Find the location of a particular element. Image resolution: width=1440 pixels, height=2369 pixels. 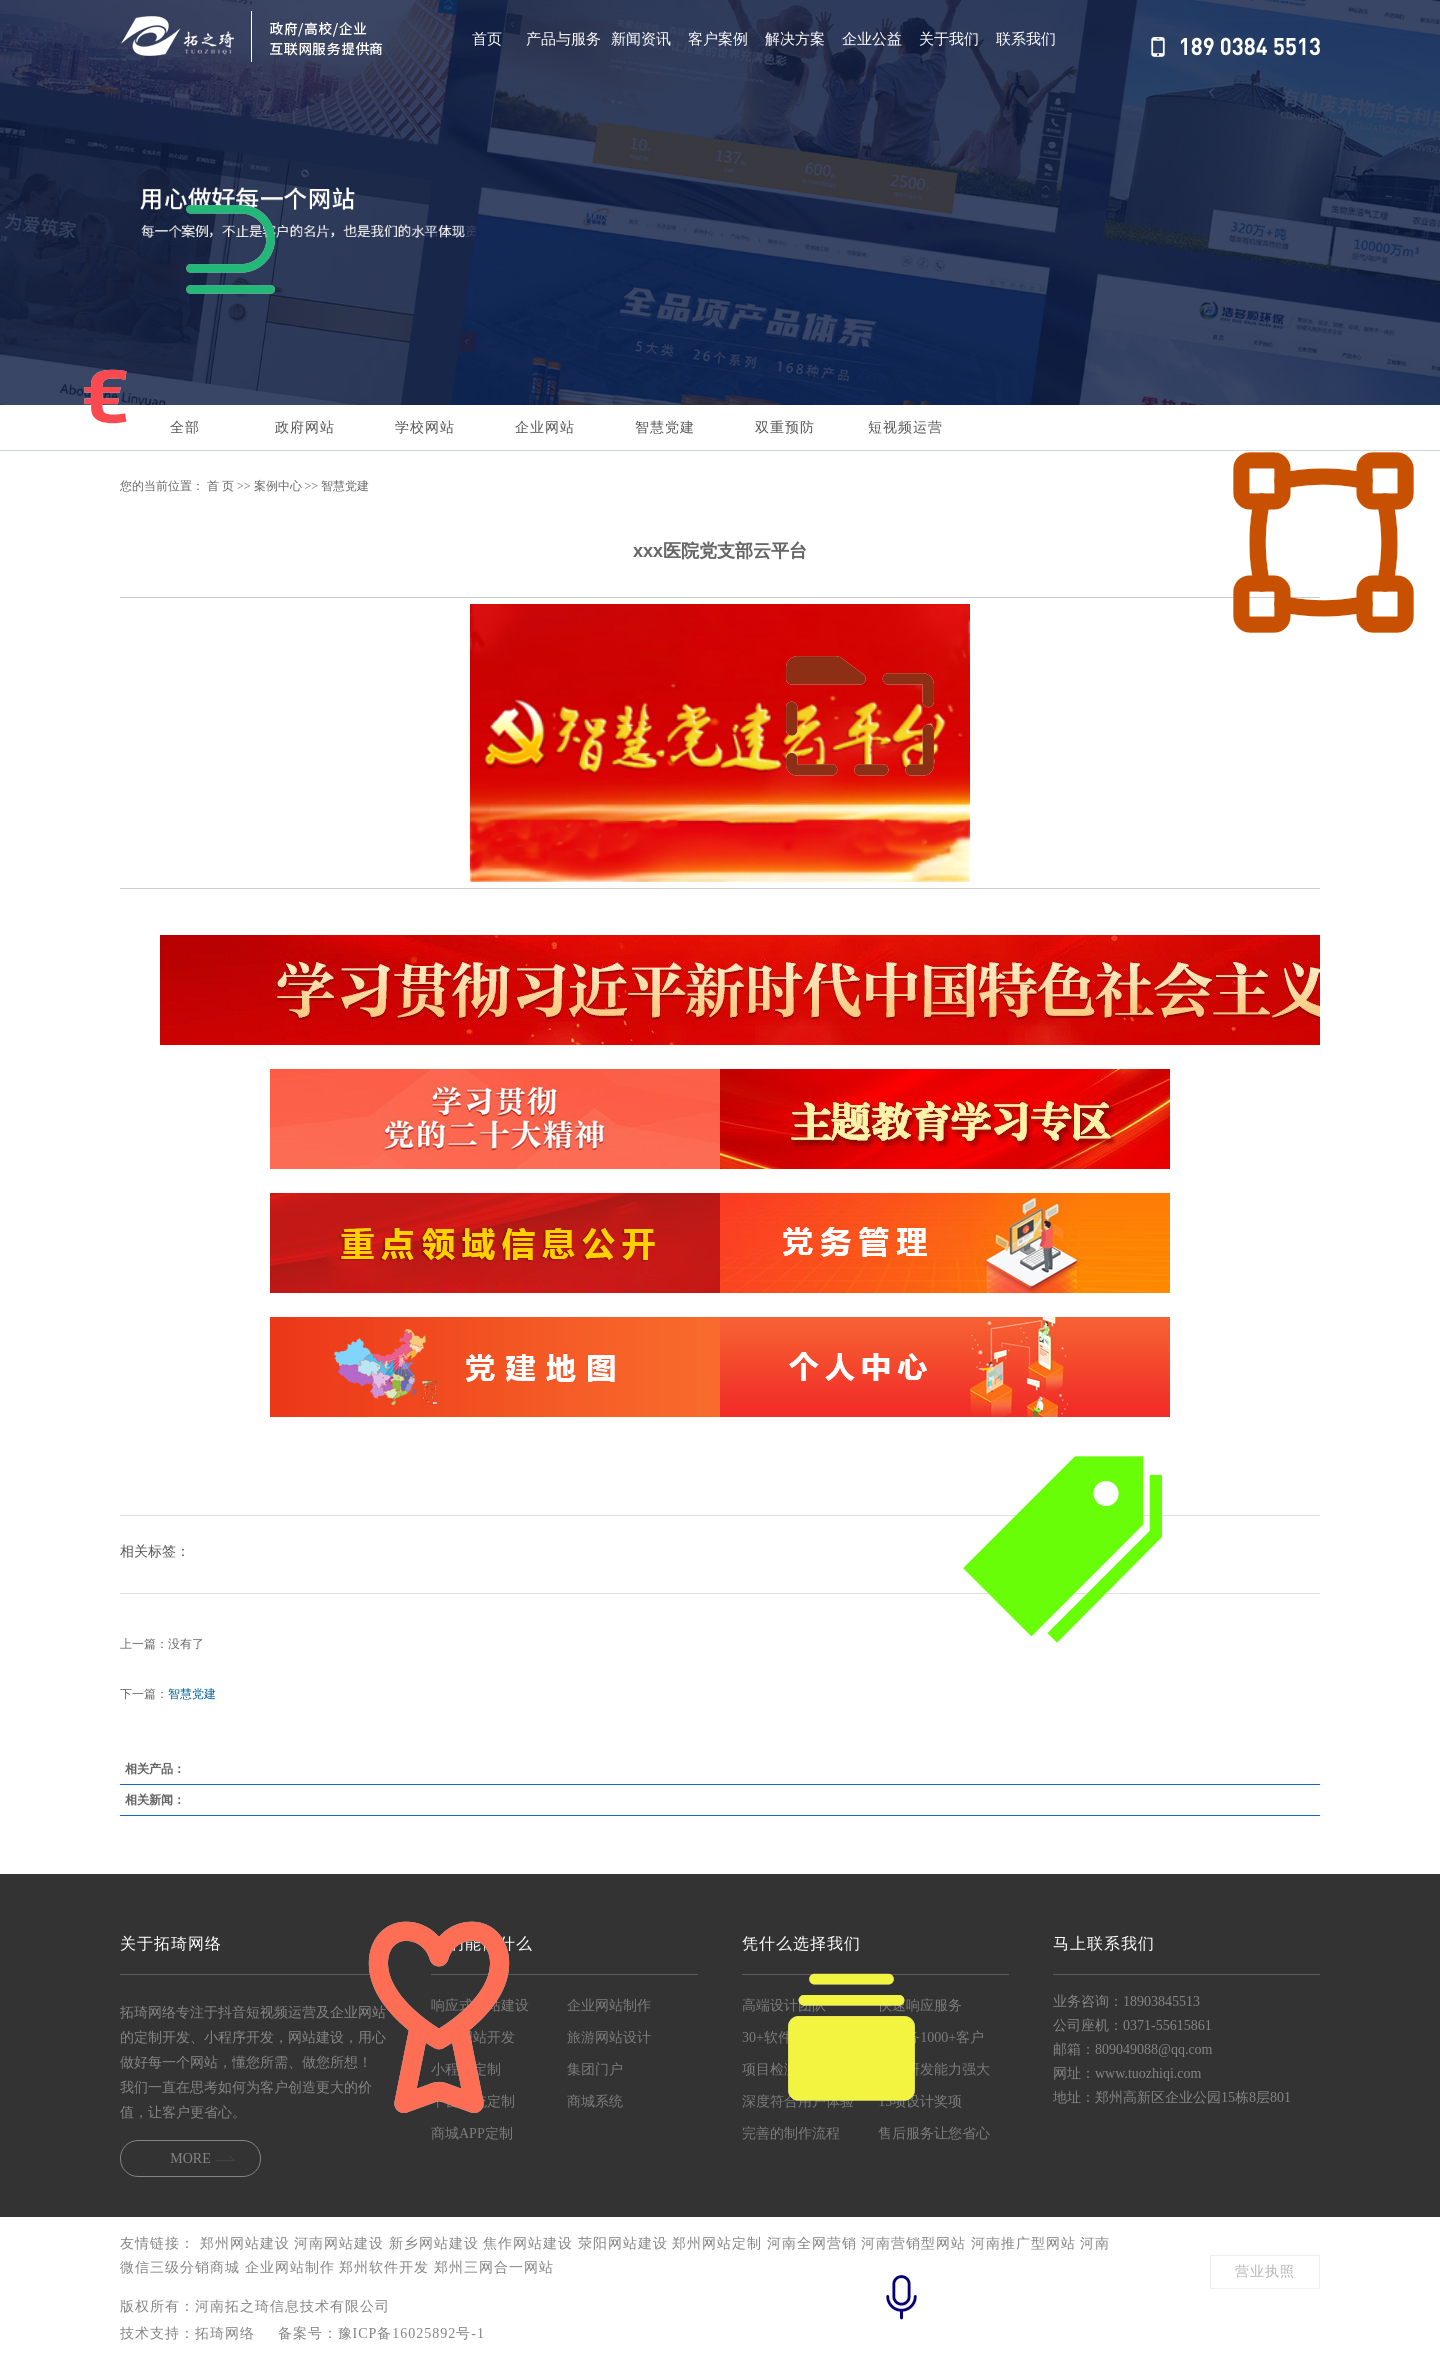

indicates a superset relationship in mathematical notation is located at coordinates (228, 251).